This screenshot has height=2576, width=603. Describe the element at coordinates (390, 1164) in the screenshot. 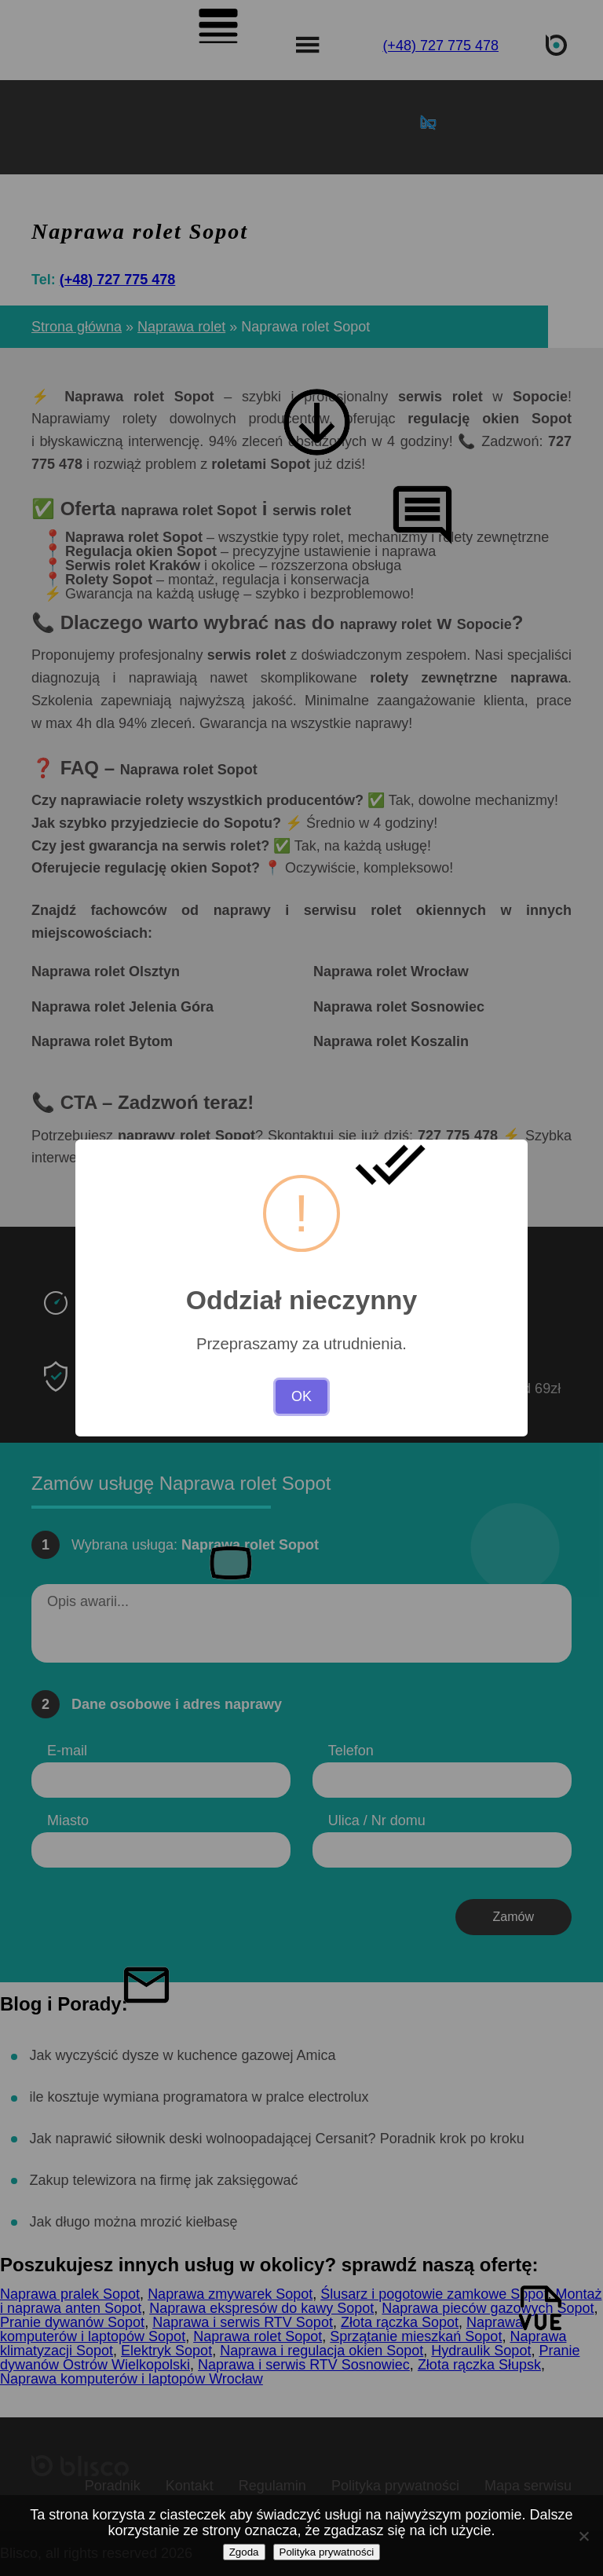

I see `all items marked as complete` at that location.